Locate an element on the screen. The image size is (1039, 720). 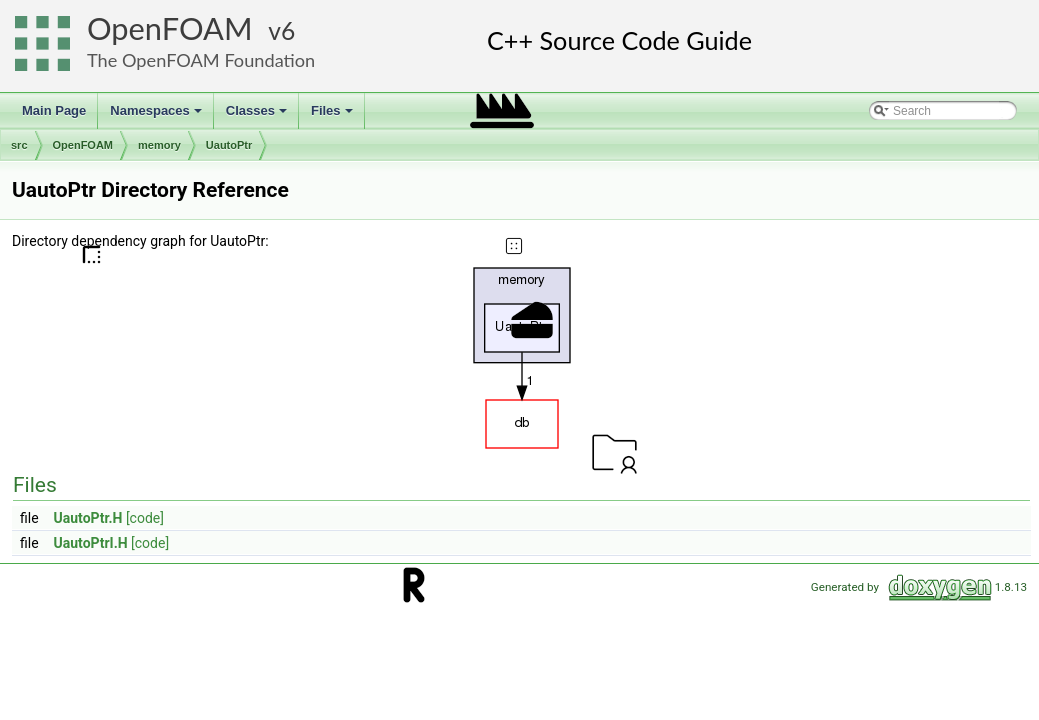
indicates a road hazard or spike strip ahead is located at coordinates (502, 109).